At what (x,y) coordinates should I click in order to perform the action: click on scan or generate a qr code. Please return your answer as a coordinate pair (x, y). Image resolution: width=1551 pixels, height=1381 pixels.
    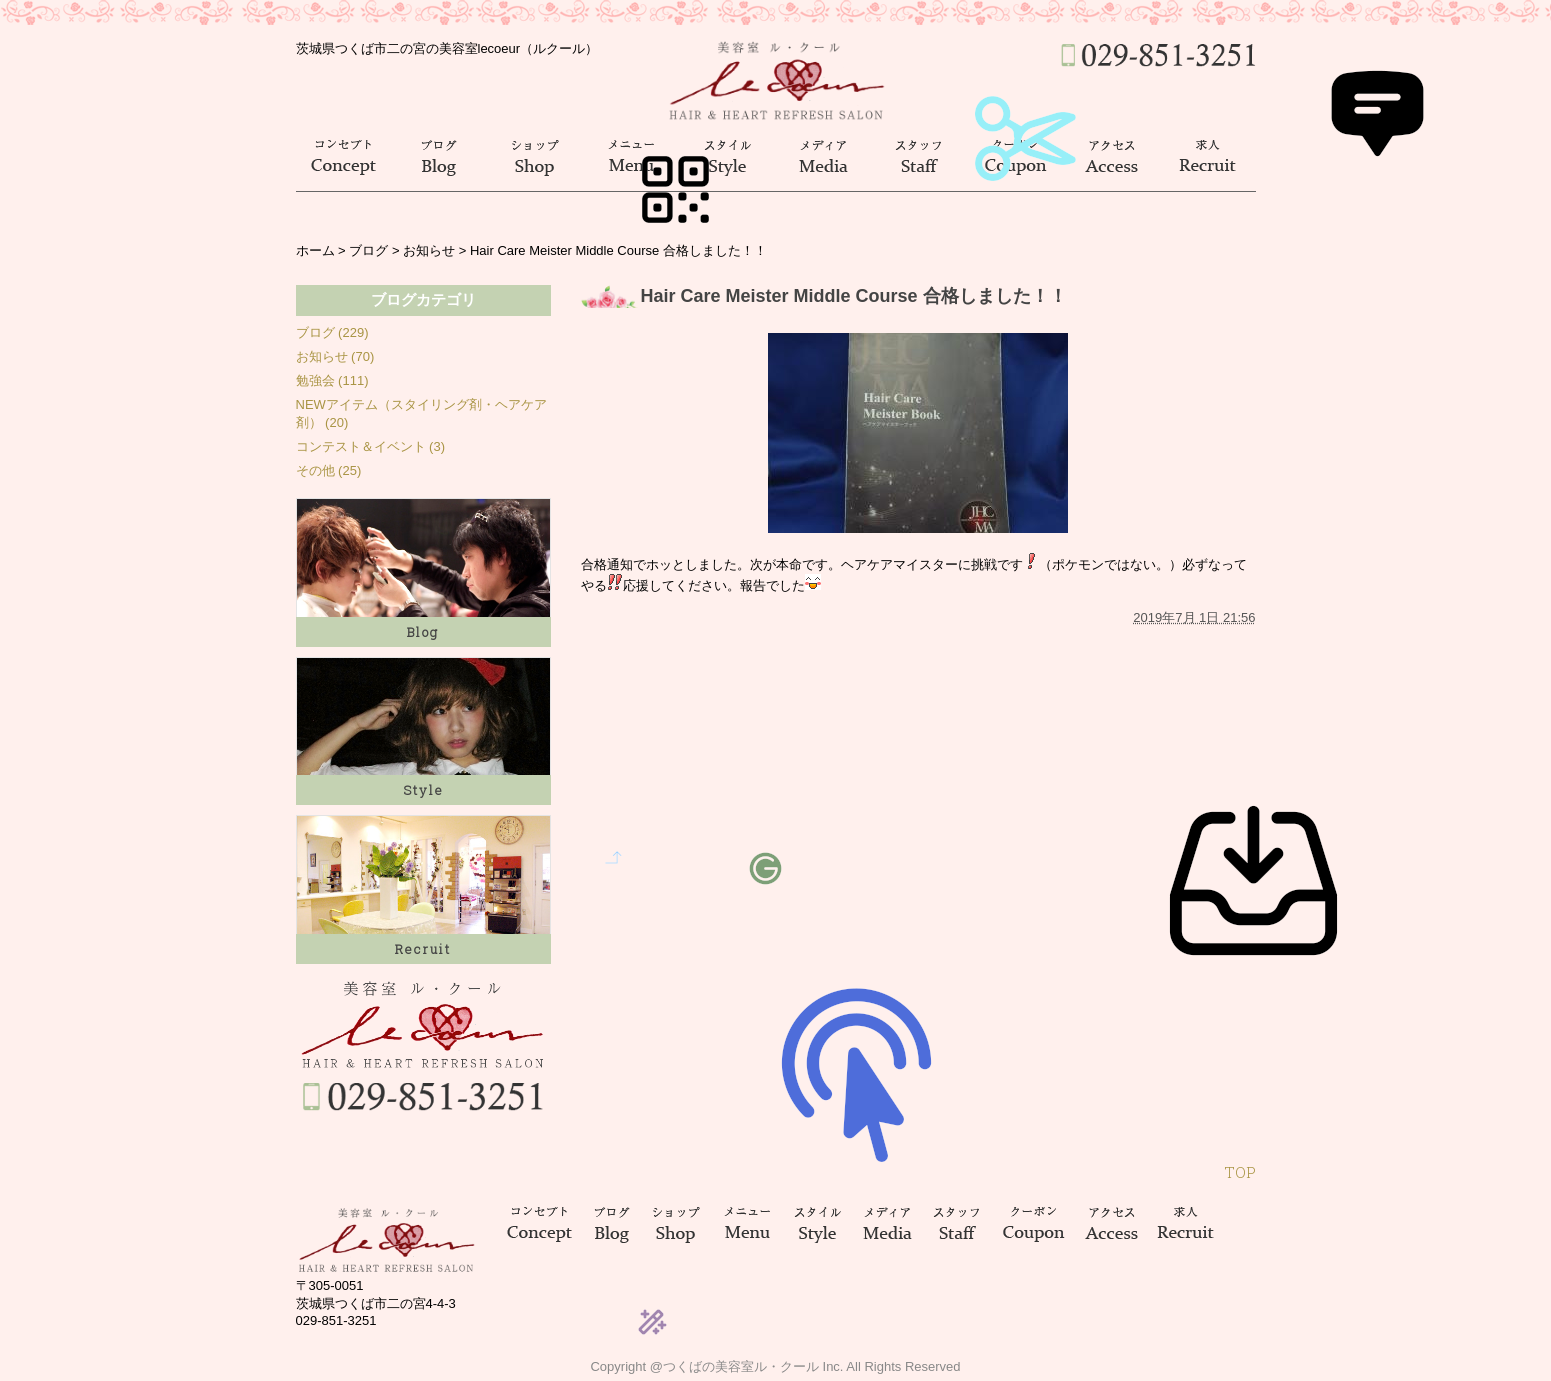
    Looking at the image, I should click on (675, 189).